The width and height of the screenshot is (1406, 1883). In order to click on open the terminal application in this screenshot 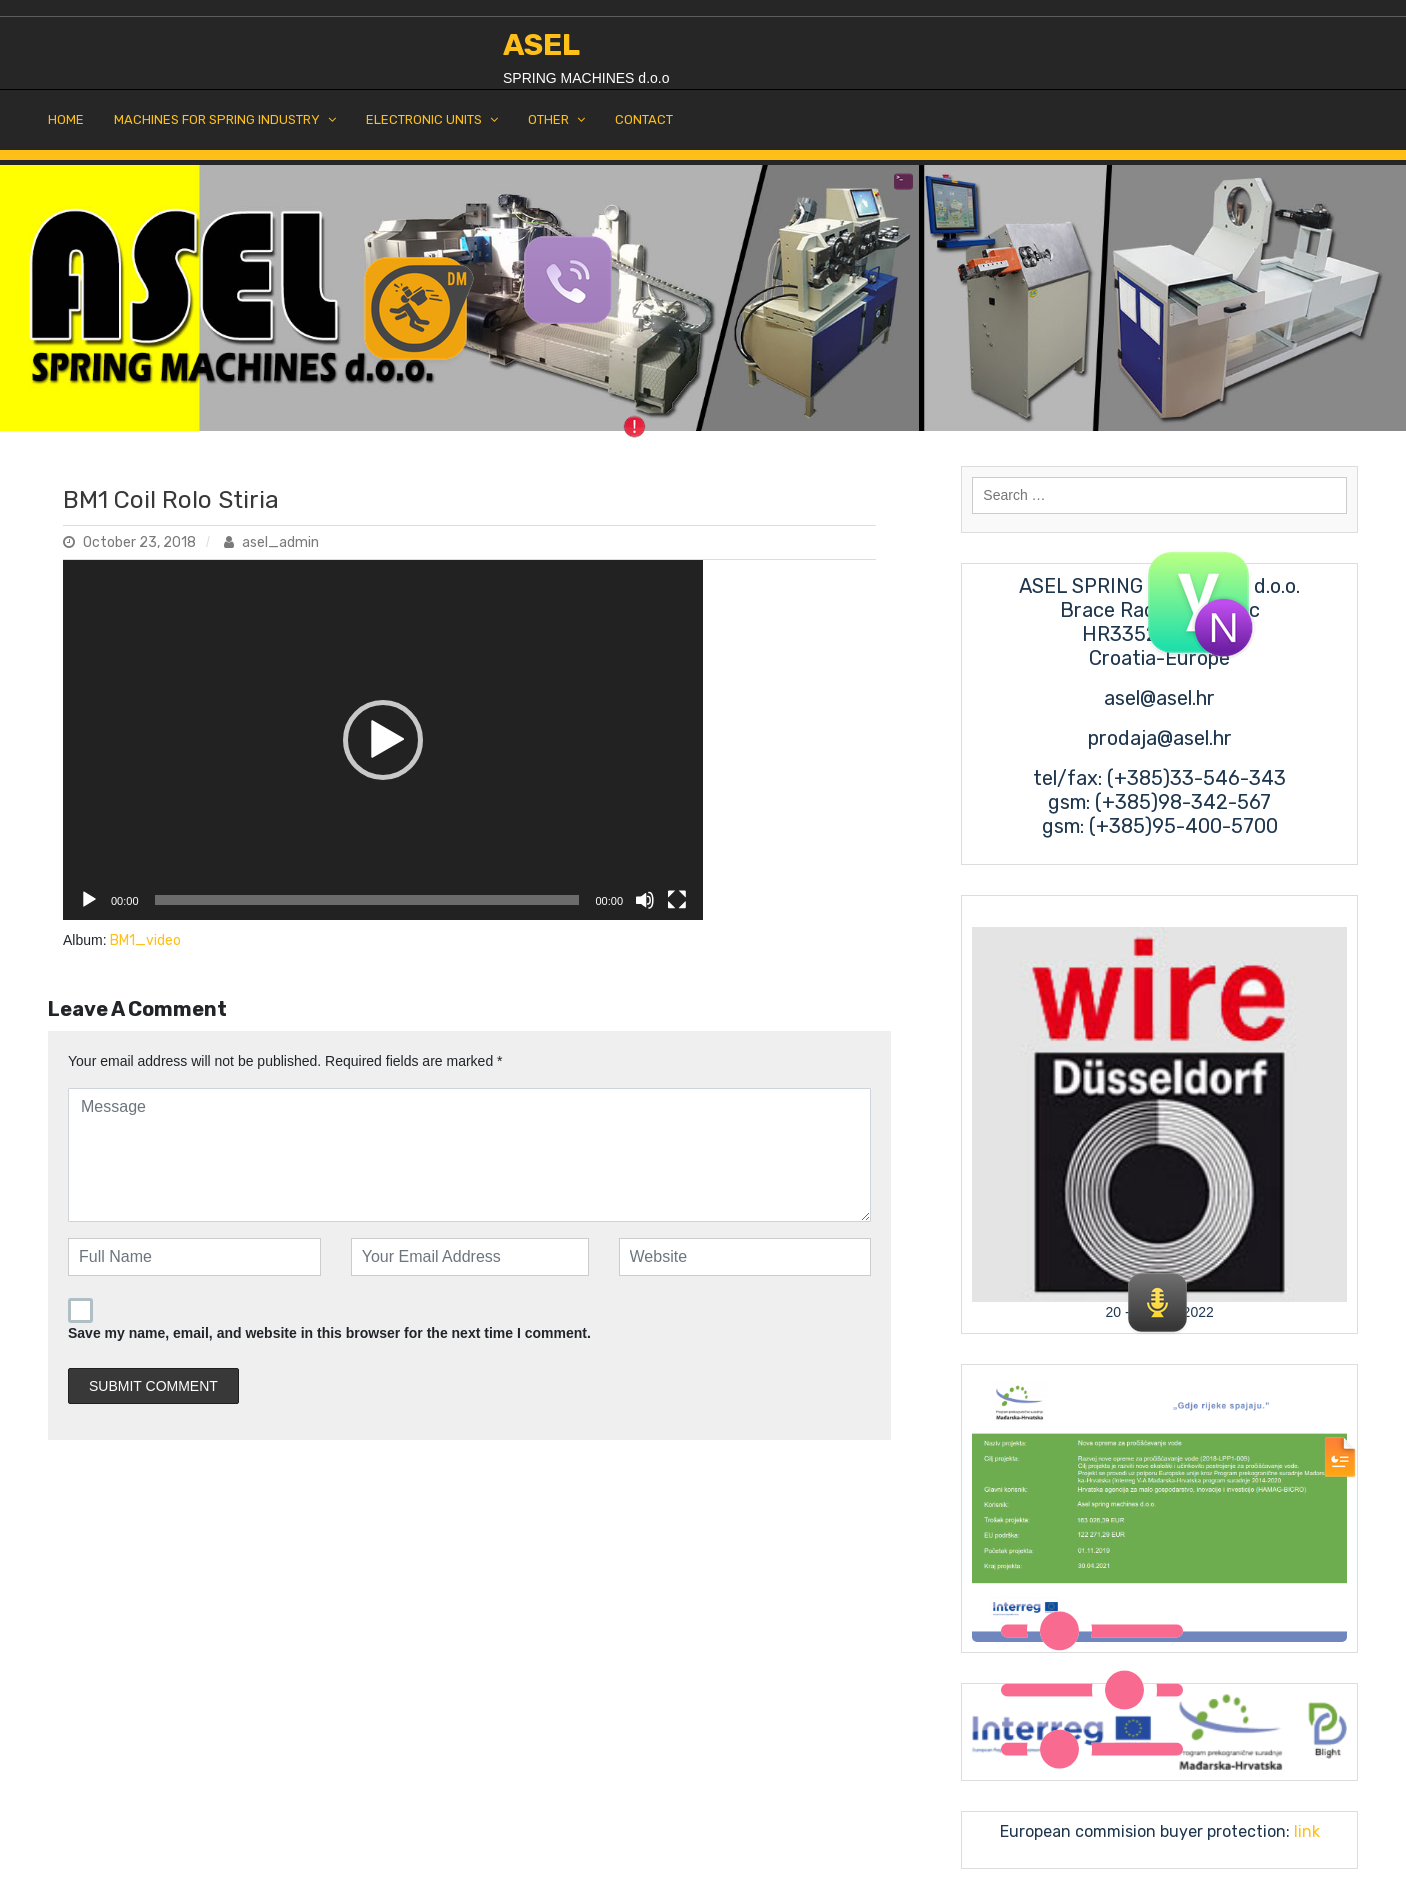, I will do `click(903, 181)`.